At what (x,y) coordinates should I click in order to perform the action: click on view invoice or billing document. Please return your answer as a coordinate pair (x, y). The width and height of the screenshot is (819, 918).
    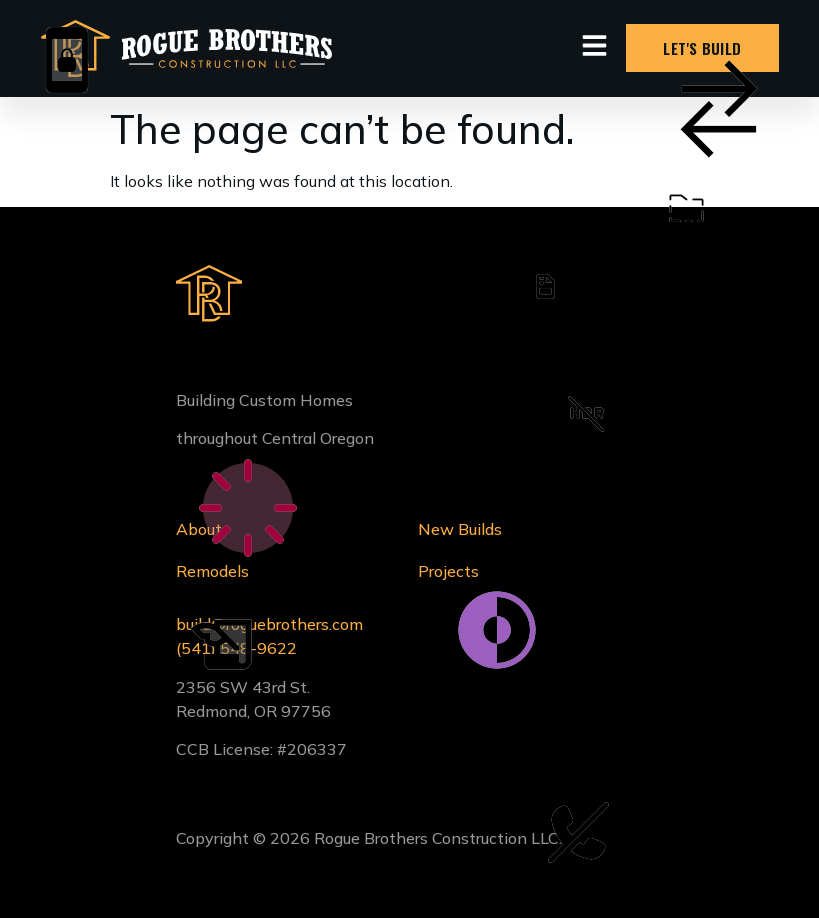
    Looking at the image, I should click on (545, 286).